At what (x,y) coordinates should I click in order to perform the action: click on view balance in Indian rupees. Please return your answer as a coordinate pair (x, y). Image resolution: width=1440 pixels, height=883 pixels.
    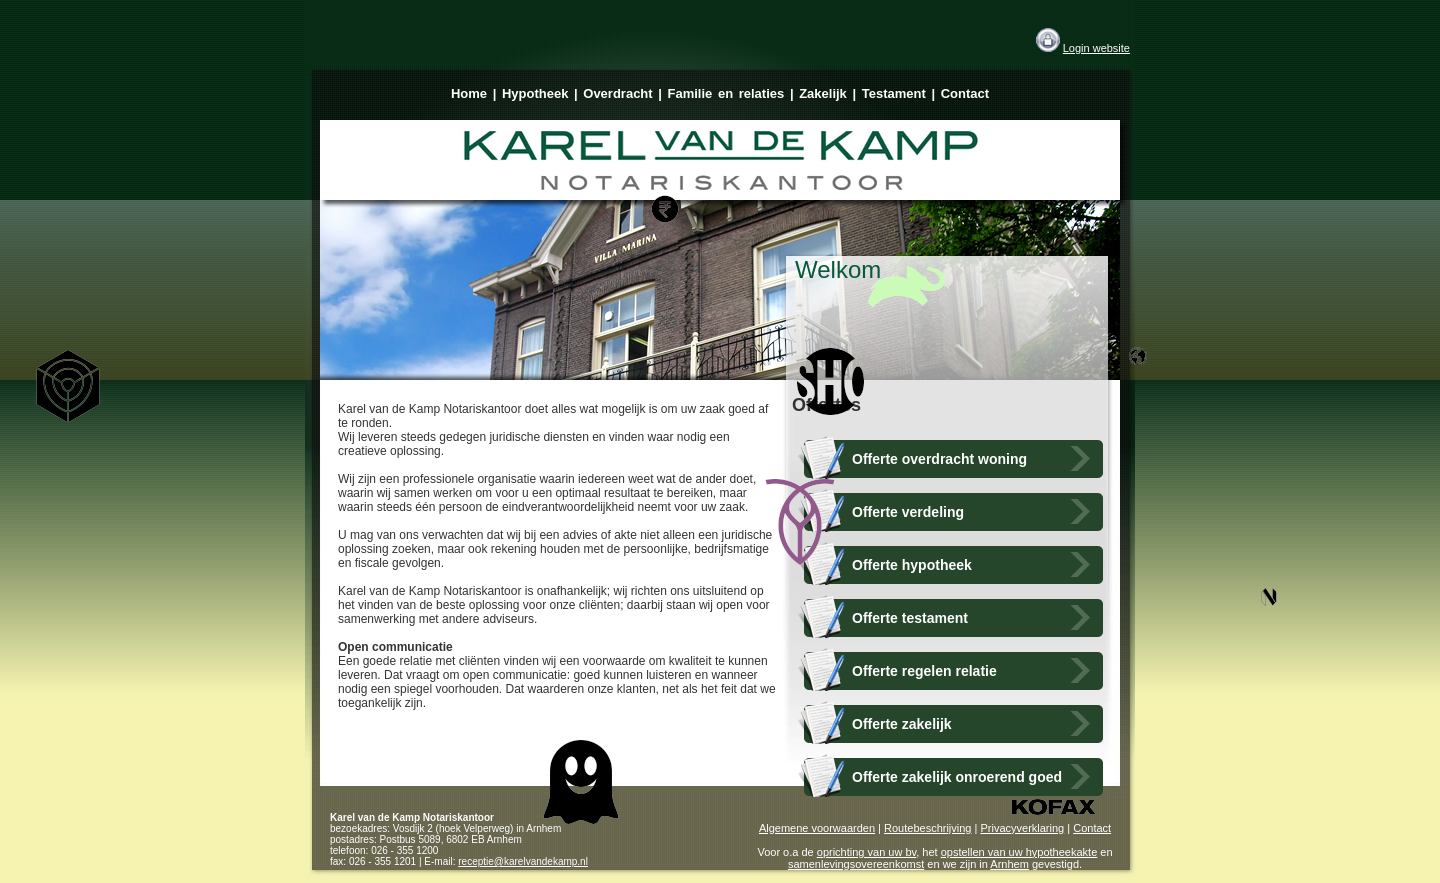
    Looking at the image, I should click on (665, 209).